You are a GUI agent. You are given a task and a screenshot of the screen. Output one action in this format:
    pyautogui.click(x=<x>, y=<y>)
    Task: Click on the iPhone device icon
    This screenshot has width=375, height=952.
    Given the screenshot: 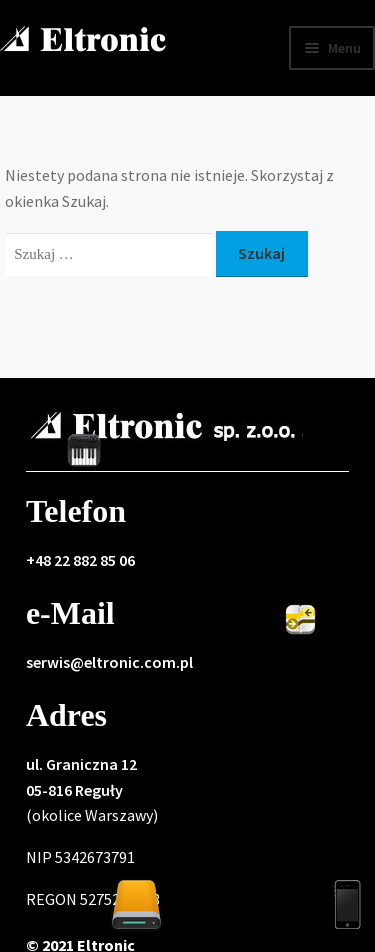 What is the action you would take?
    pyautogui.click(x=347, y=904)
    